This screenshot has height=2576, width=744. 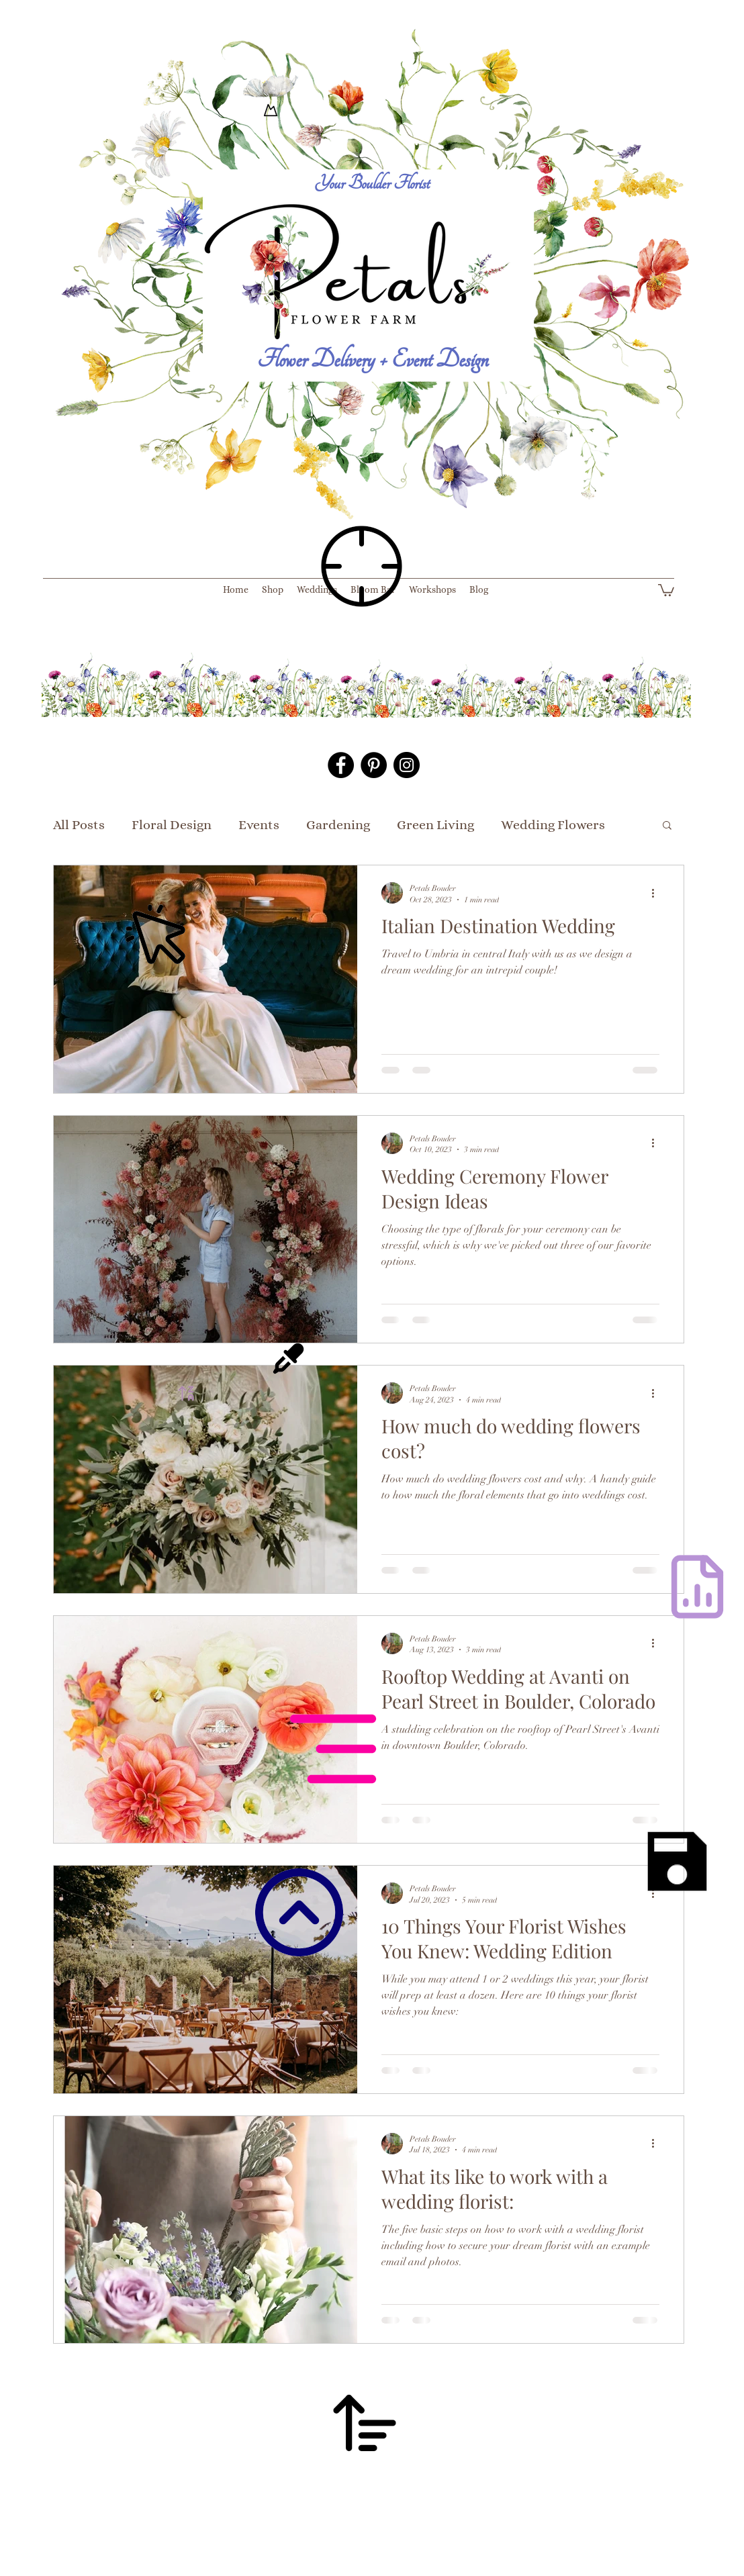 I want to click on pick a color from the canvas, so click(x=288, y=1358).